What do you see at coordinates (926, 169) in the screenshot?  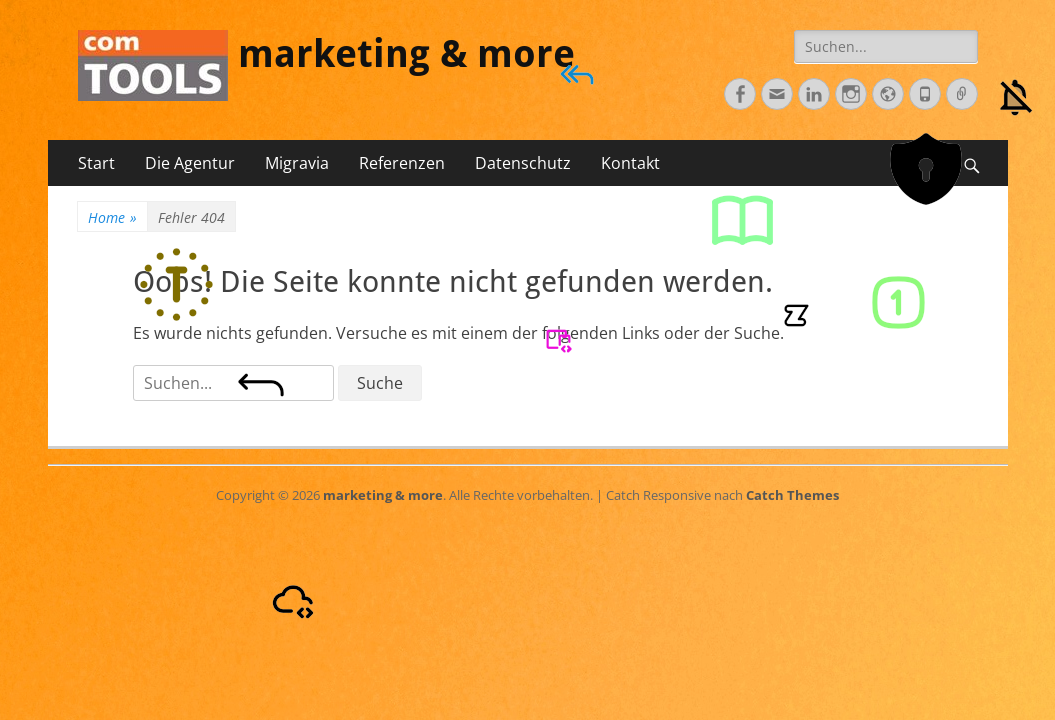 I see `access security or privacy settings` at bounding box center [926, 169].